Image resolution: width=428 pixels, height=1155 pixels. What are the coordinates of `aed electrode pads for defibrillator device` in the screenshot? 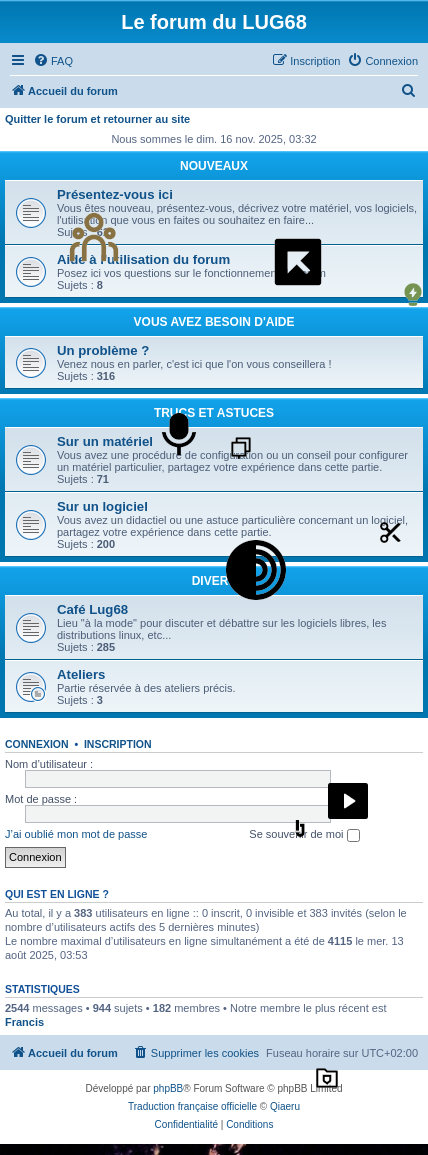 It's located at (241, 447).